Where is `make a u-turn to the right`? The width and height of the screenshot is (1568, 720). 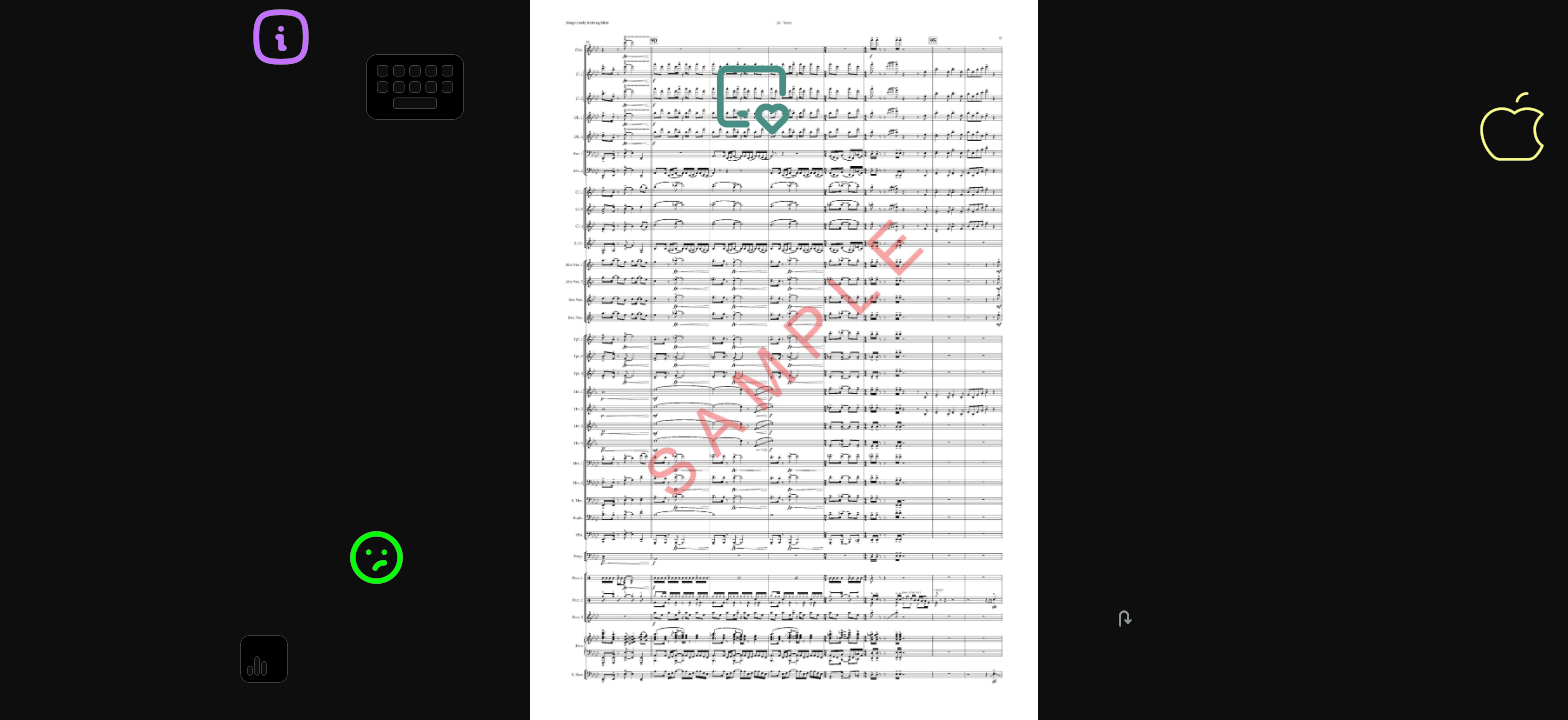
make a u-turn to the right is located at coordinates (1124, 618).